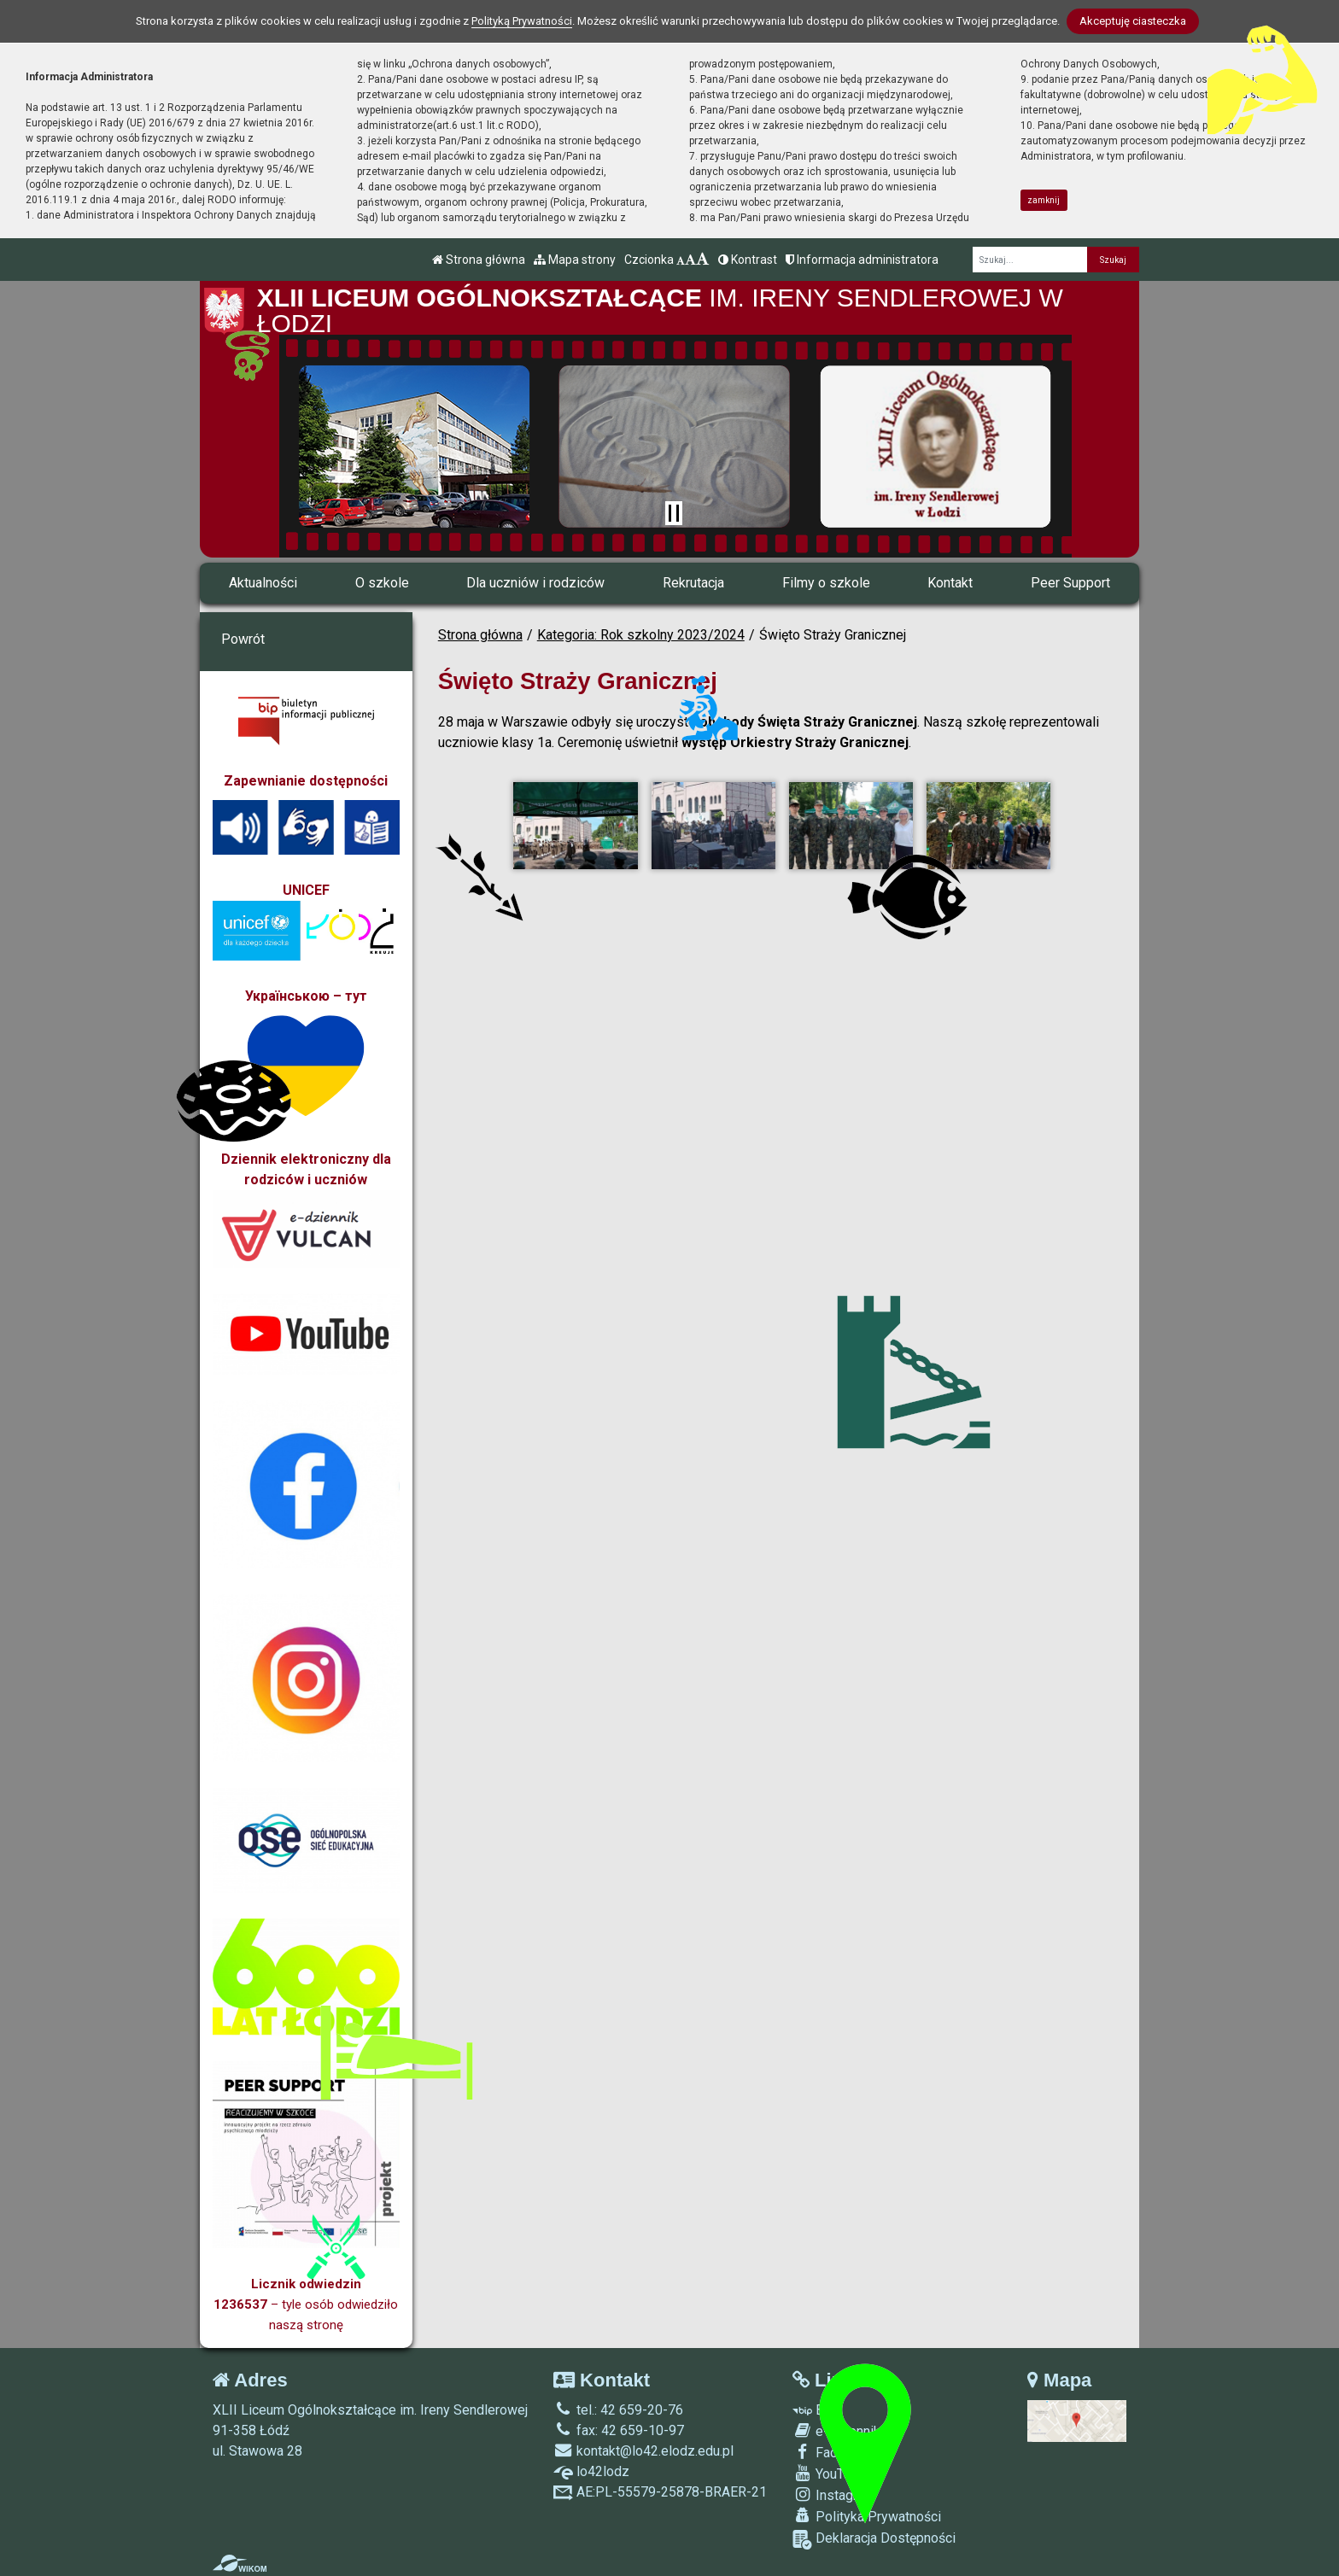  Describe the element at coordinates (336, 2246) in the screenshot. I see `trim or cut selected content` at that location.